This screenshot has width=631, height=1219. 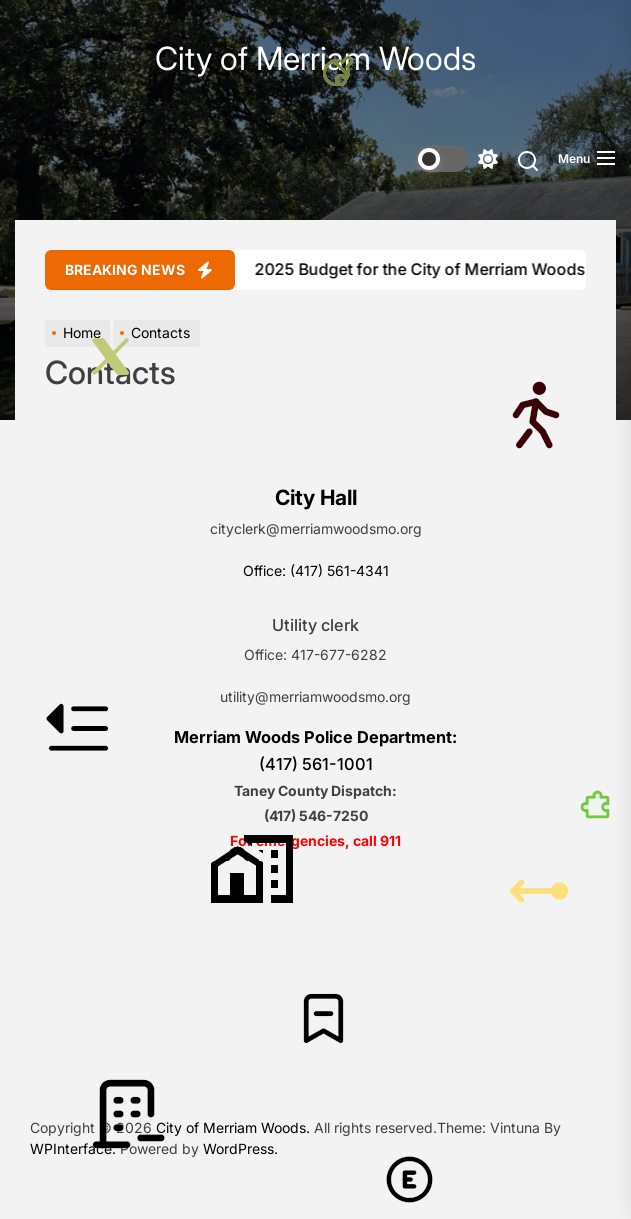 I want to click on remove a building from your list, so click(x=127, y=1114).